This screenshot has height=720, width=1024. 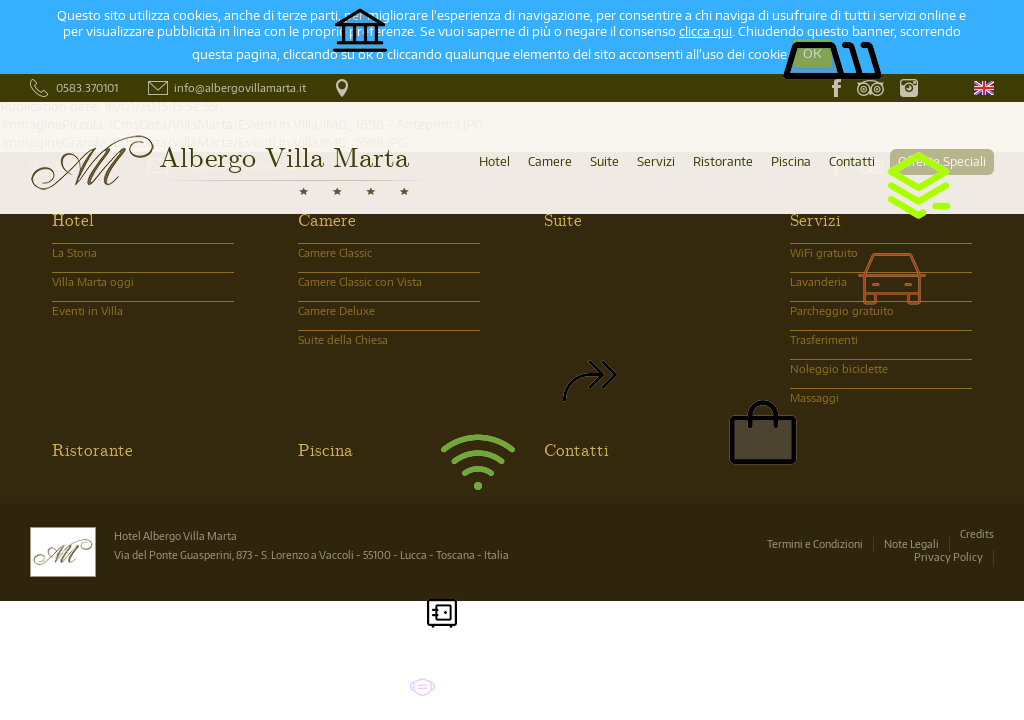 I want to click on switch between open browser tabs, so click(x=832, y=60).